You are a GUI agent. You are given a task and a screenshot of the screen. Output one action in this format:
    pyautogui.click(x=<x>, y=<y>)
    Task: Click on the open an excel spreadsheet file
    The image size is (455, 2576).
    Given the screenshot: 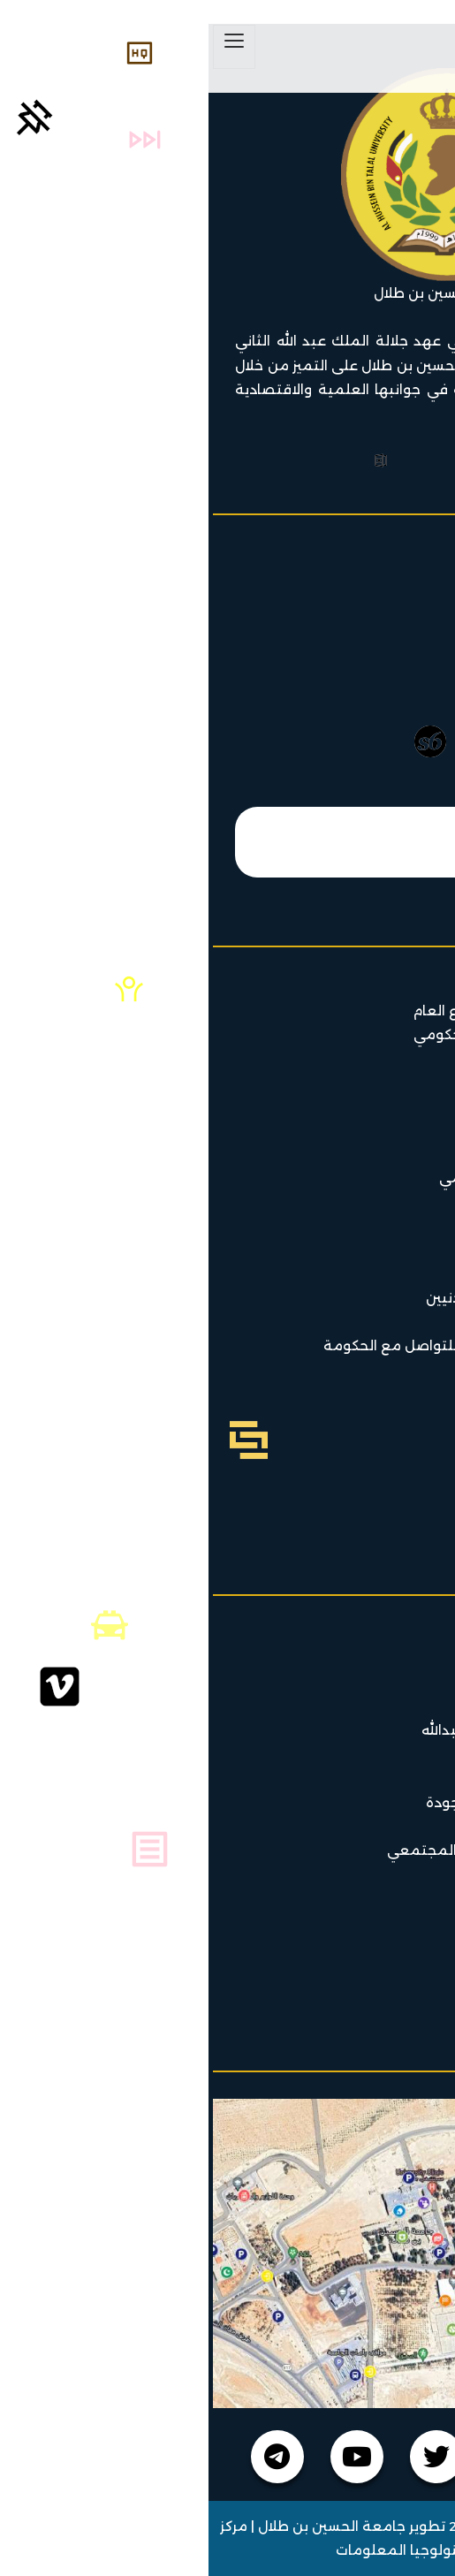 What is the action you would take?
    pyautogui.click(x=381, y=460)
    